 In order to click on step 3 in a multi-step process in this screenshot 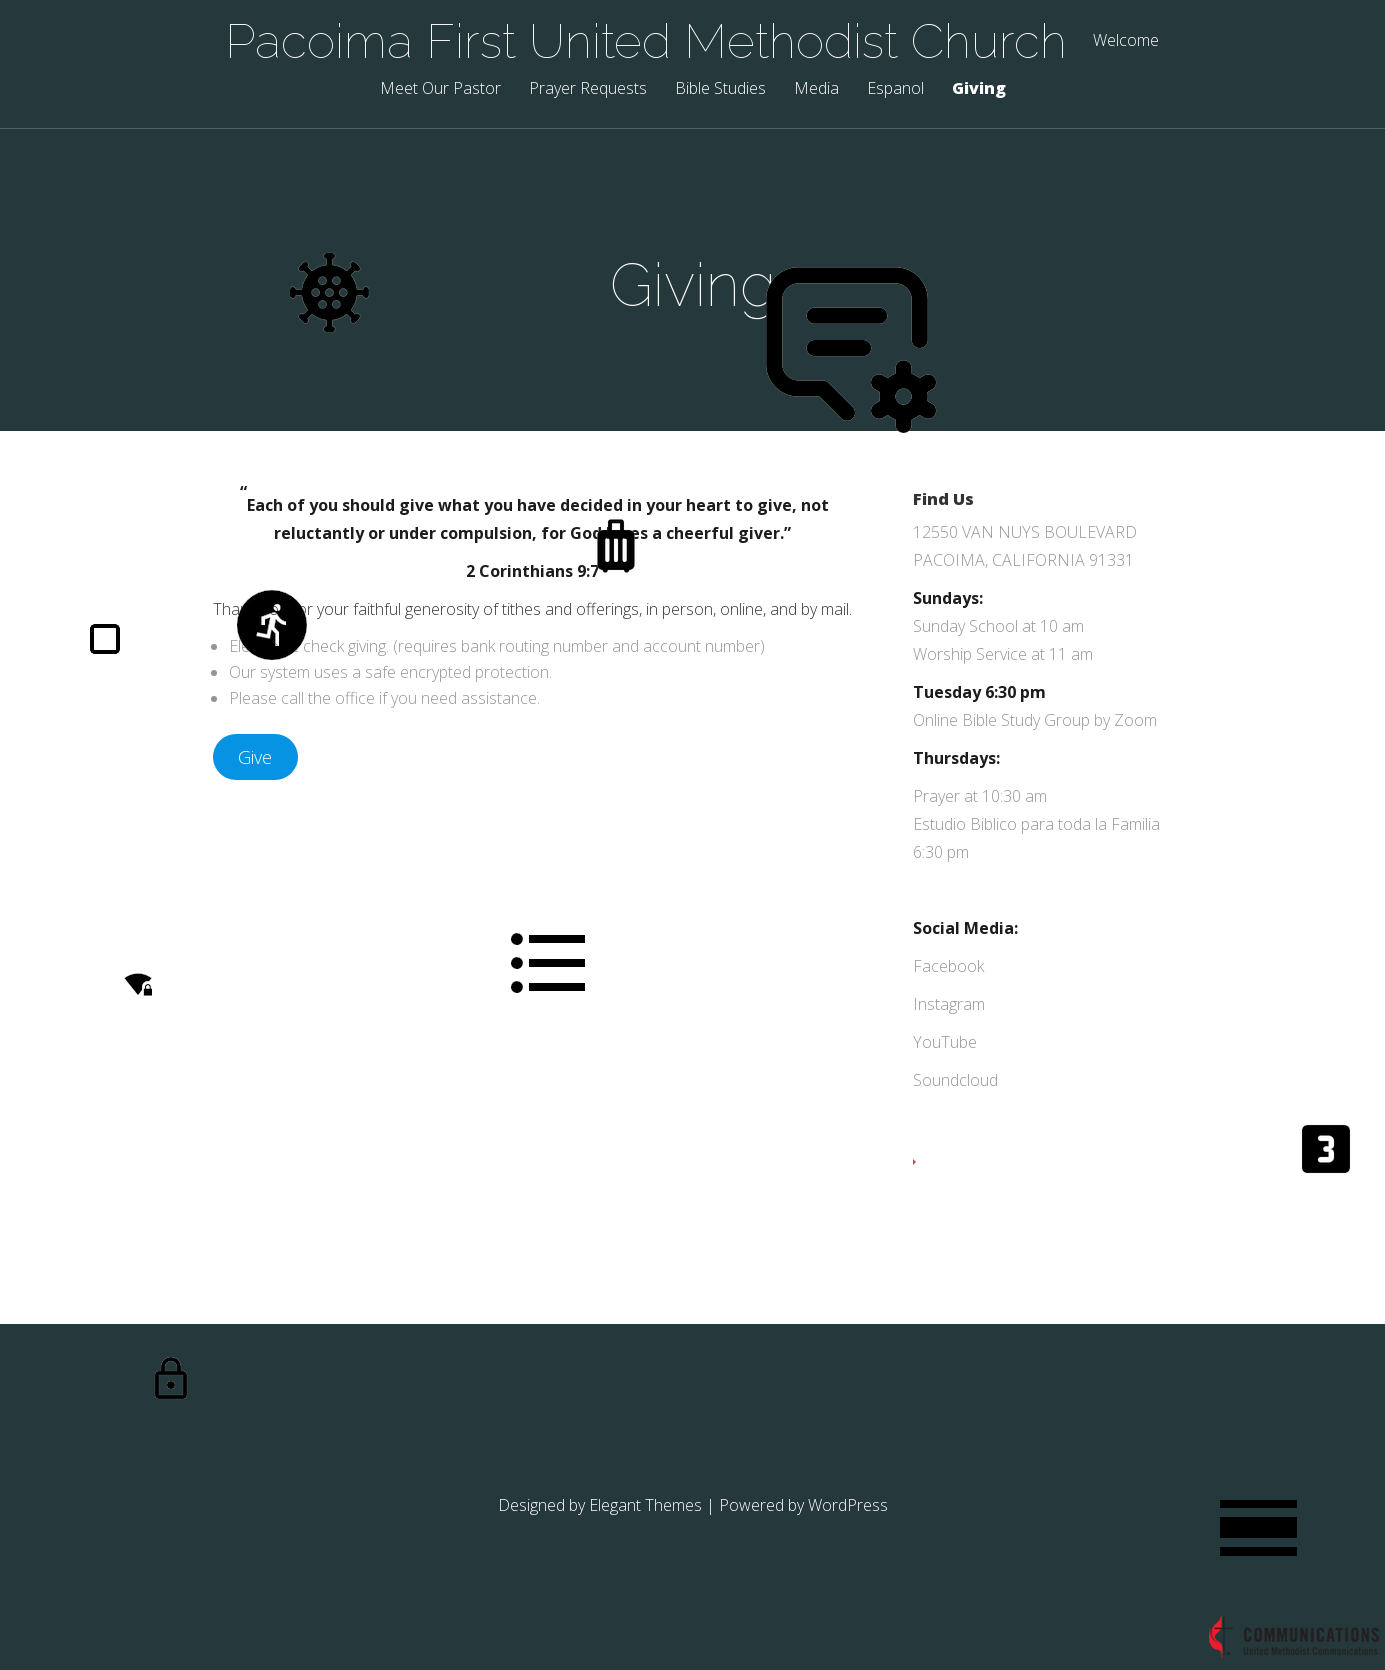, I will do `click(1326, 1149)`.